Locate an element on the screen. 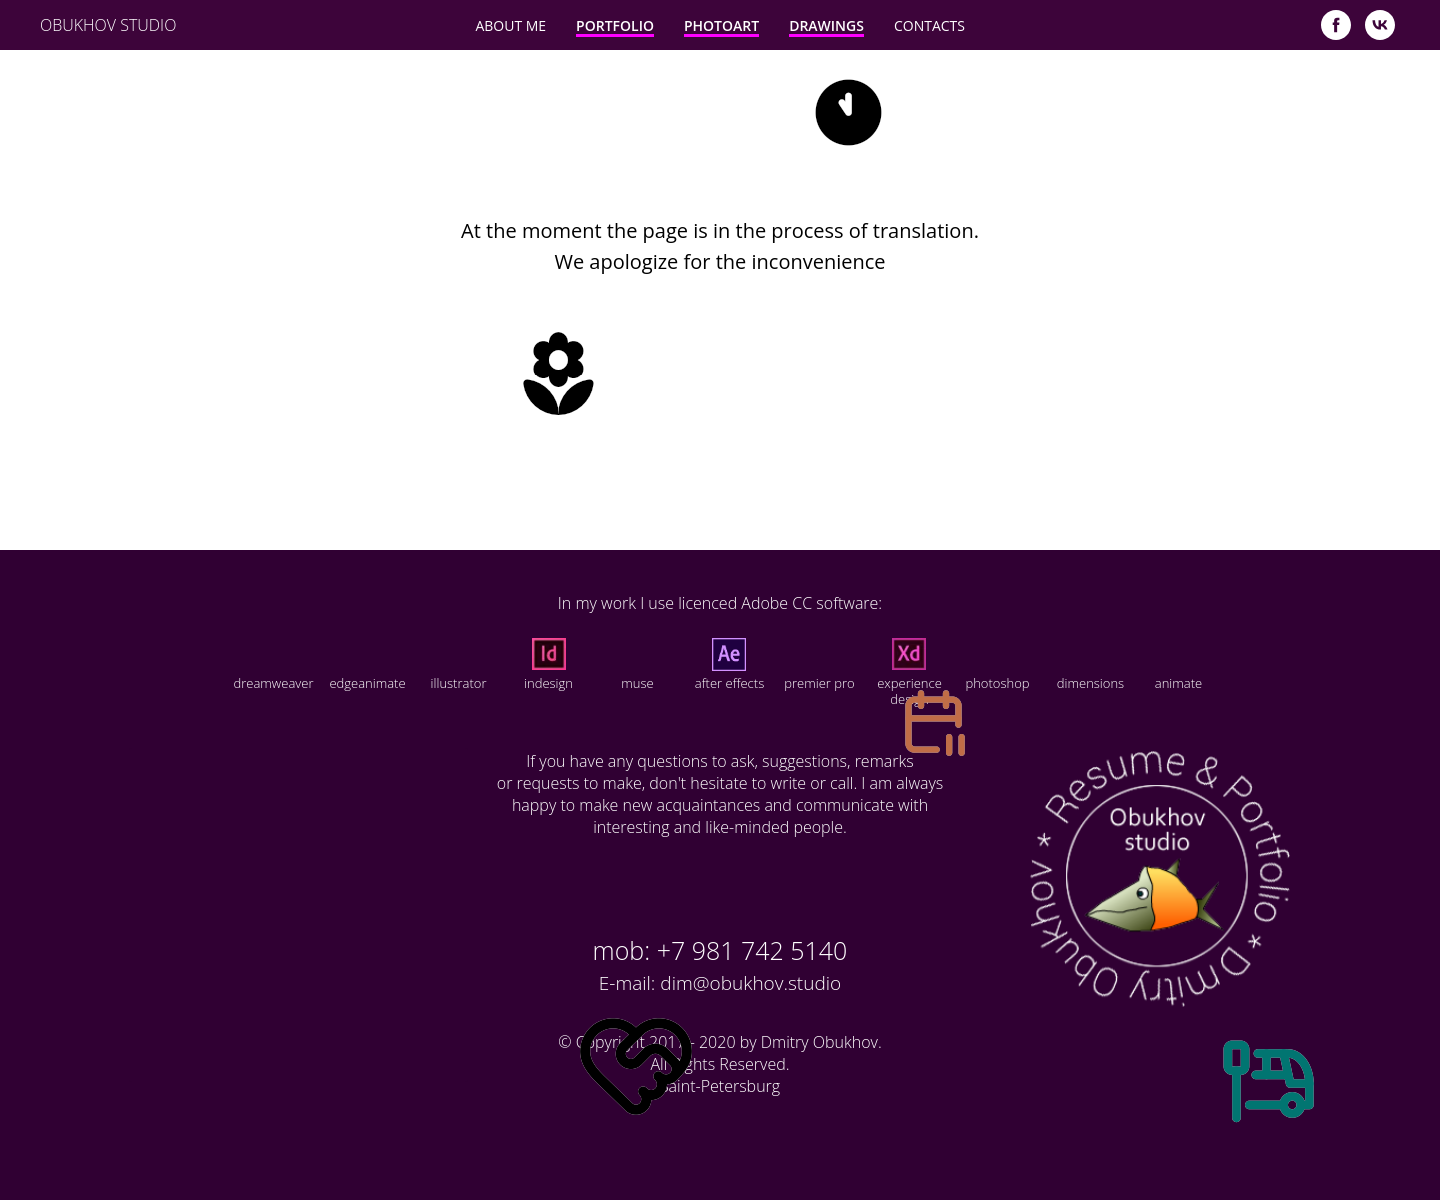 The height and width of the screenshot is (1200, 1440). find nearby florists or flower shops is located at coordinates (558, 375).